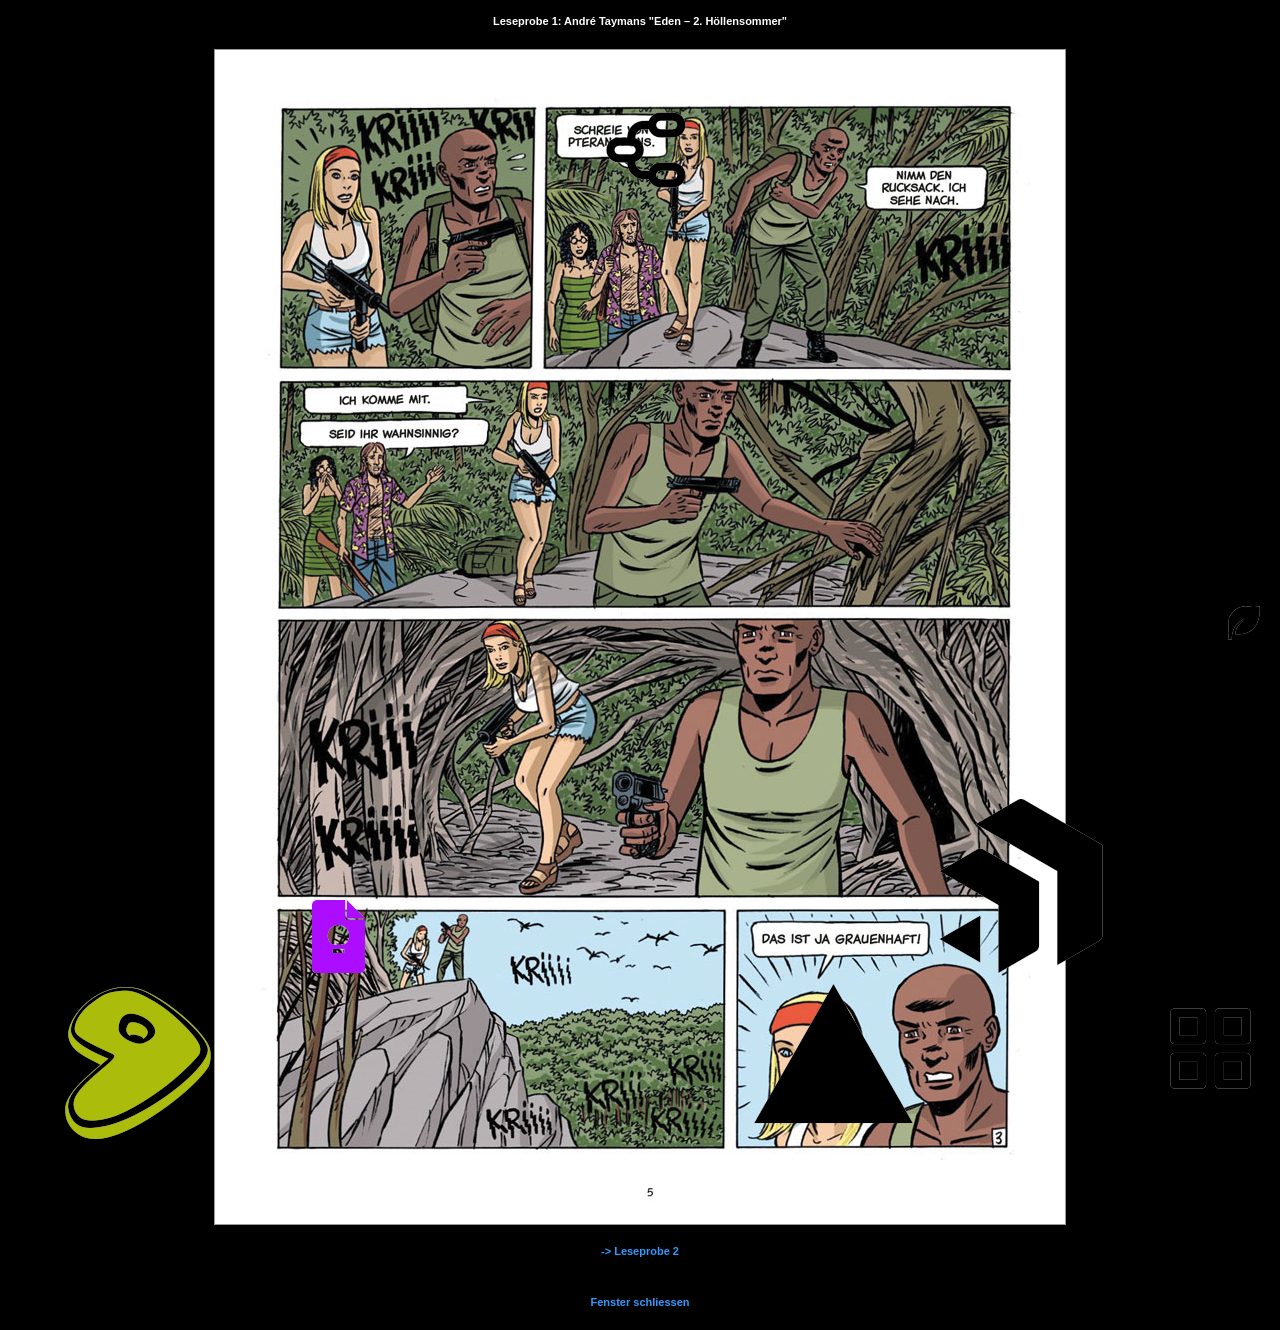 This screenshot has width=1280, height=1330. Describe the element at coordinates (338, 936) in the screenshot. I see `open google keep app` at that location.